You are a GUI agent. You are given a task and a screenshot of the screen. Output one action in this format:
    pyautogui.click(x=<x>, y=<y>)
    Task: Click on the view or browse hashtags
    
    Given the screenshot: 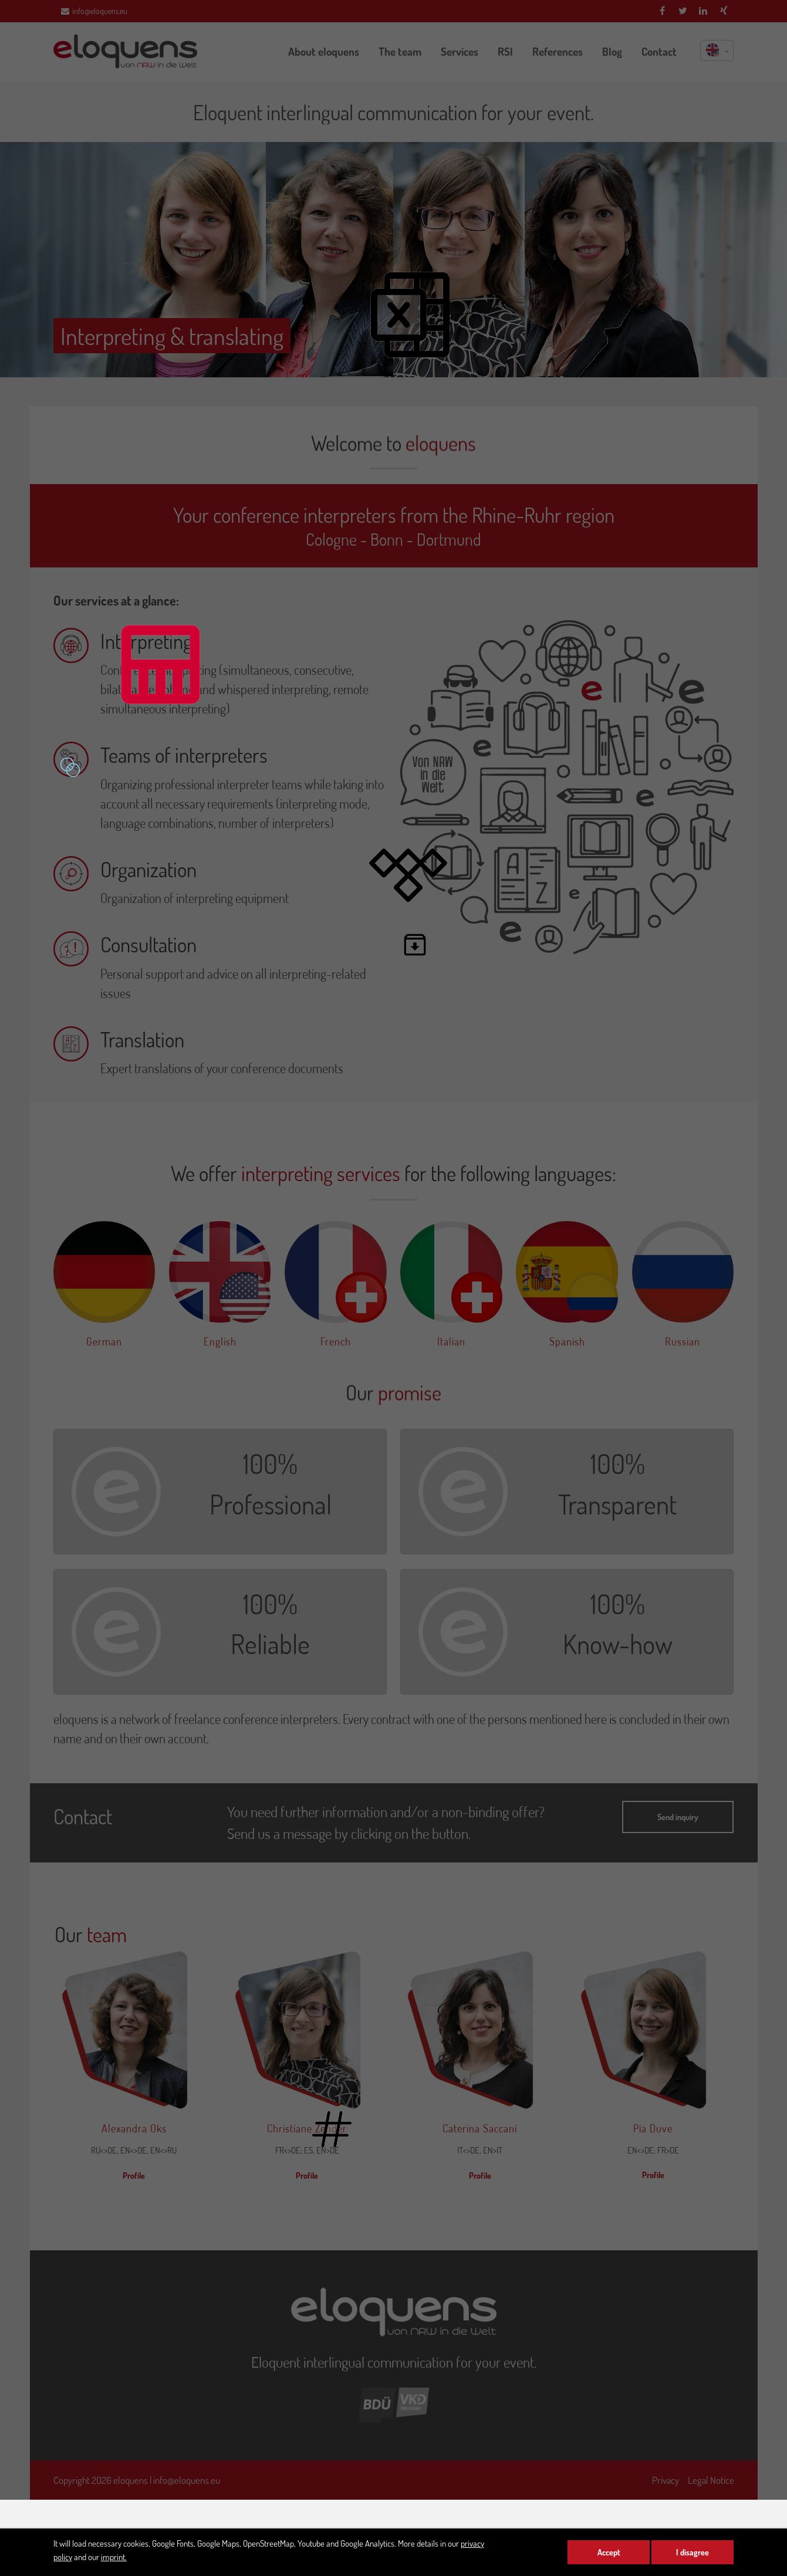 What is the action you would take?
    pyautogui.click(x=332, y=2129)
    